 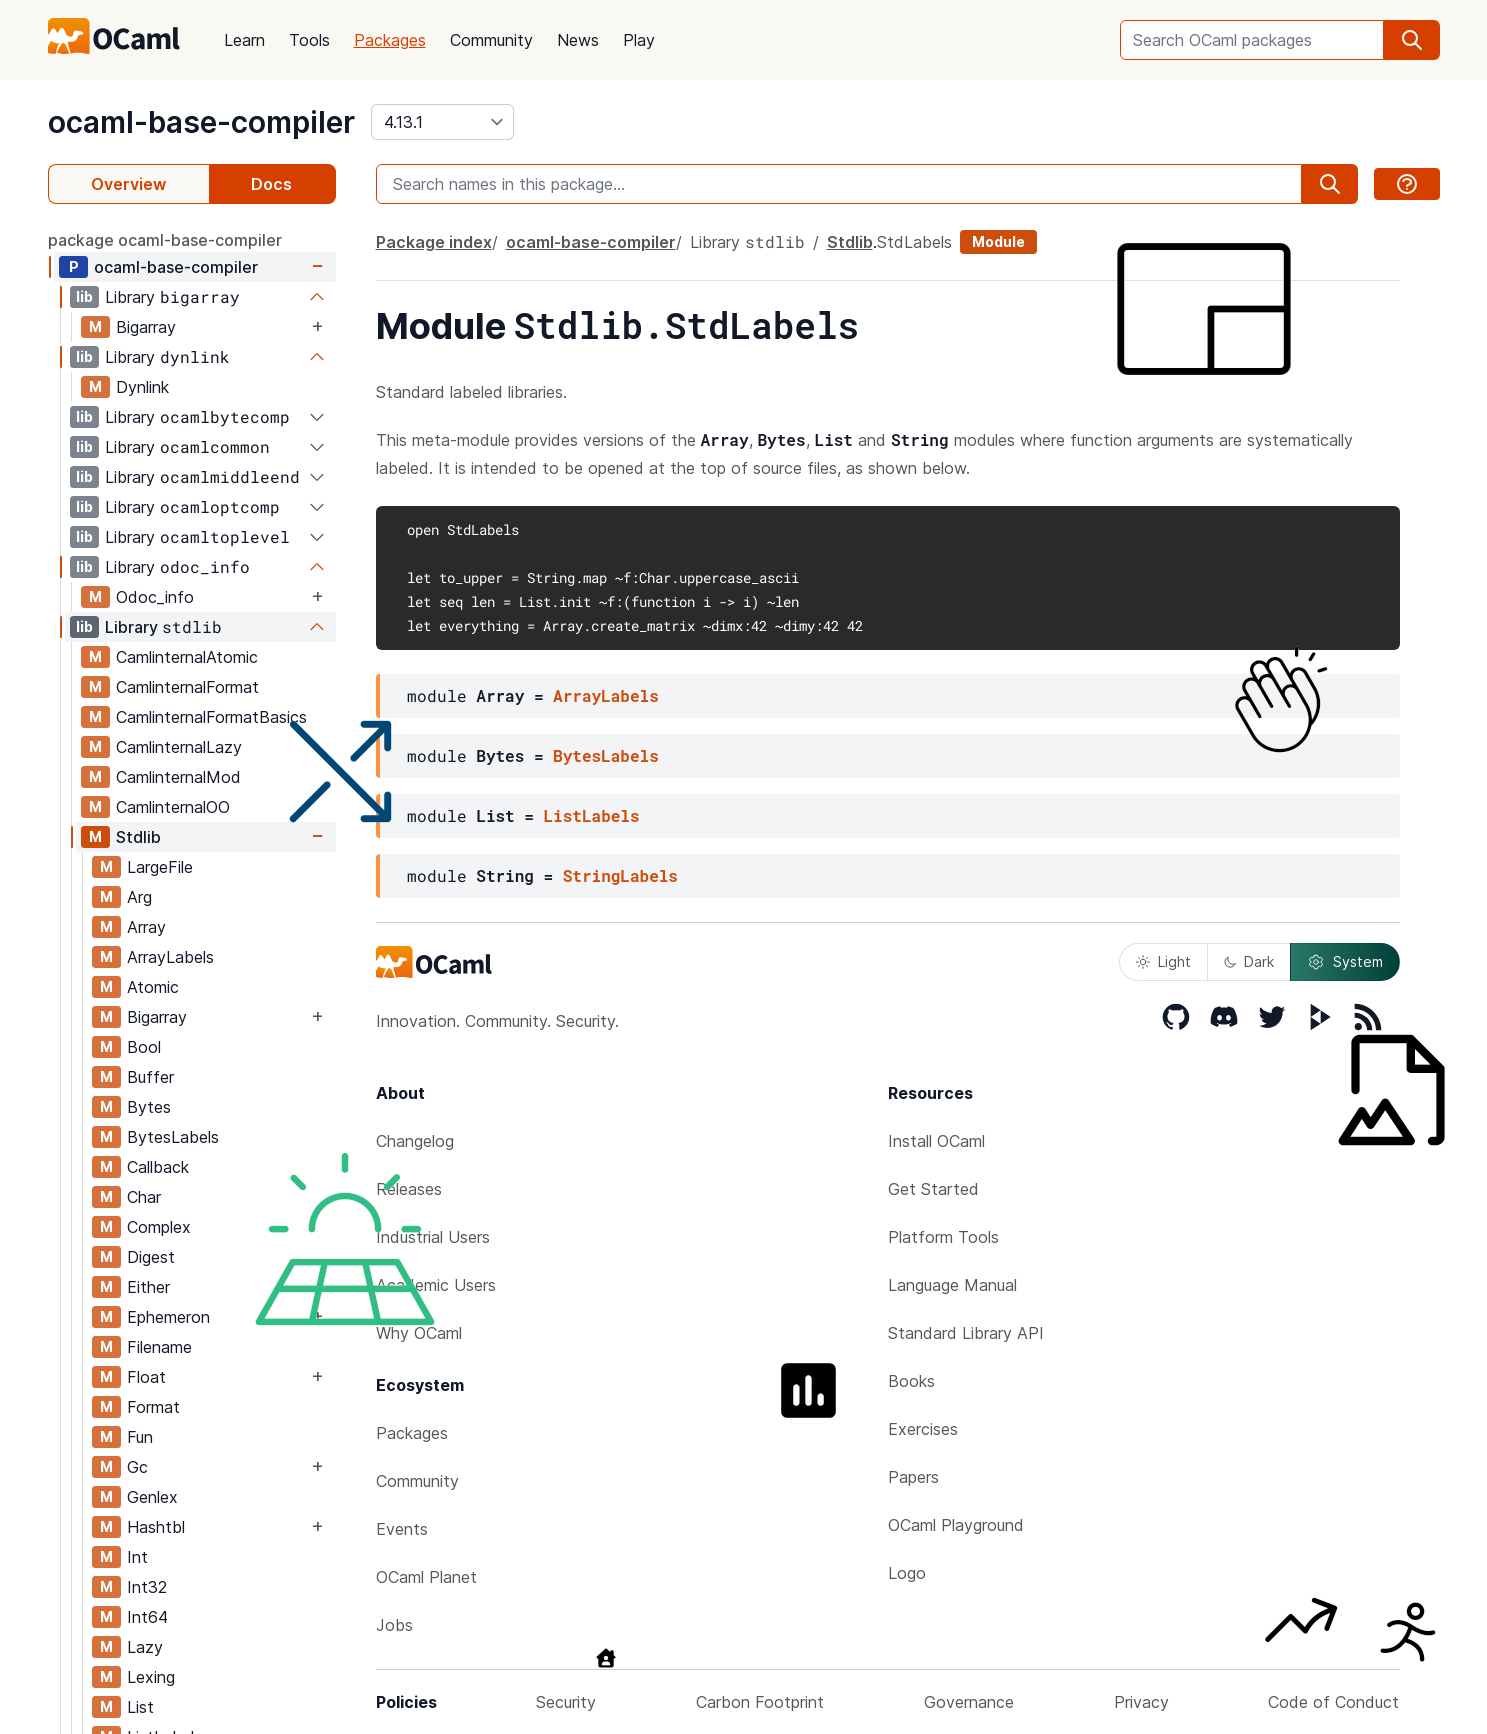 What do you see at coordinates (1204, 309) in the screenshot?
I see `enable picture-in-picture mode` at bounding box center [1204, 309].